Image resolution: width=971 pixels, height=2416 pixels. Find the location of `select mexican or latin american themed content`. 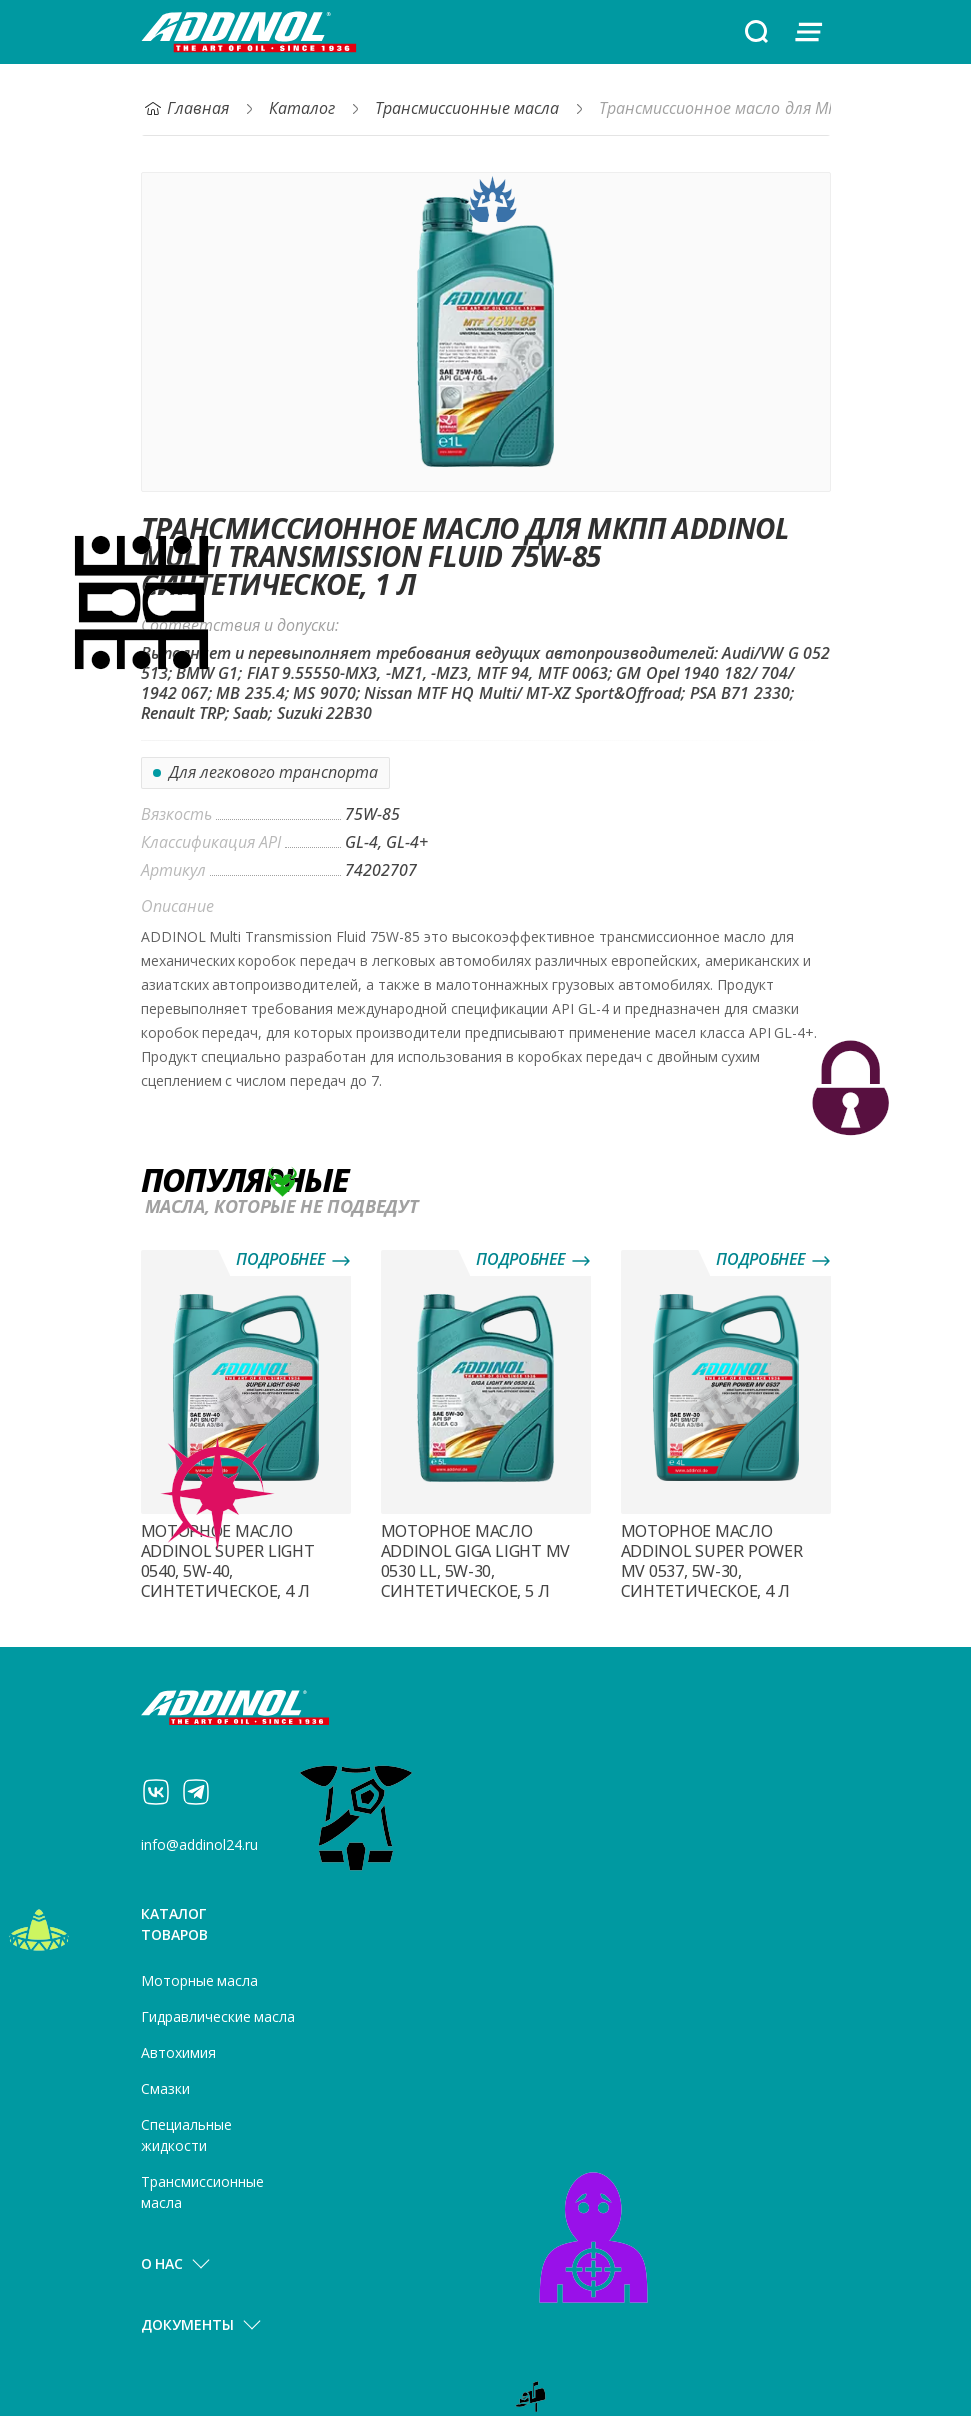

select mexican or latin american themed content is located at coordinates (39, 1930).